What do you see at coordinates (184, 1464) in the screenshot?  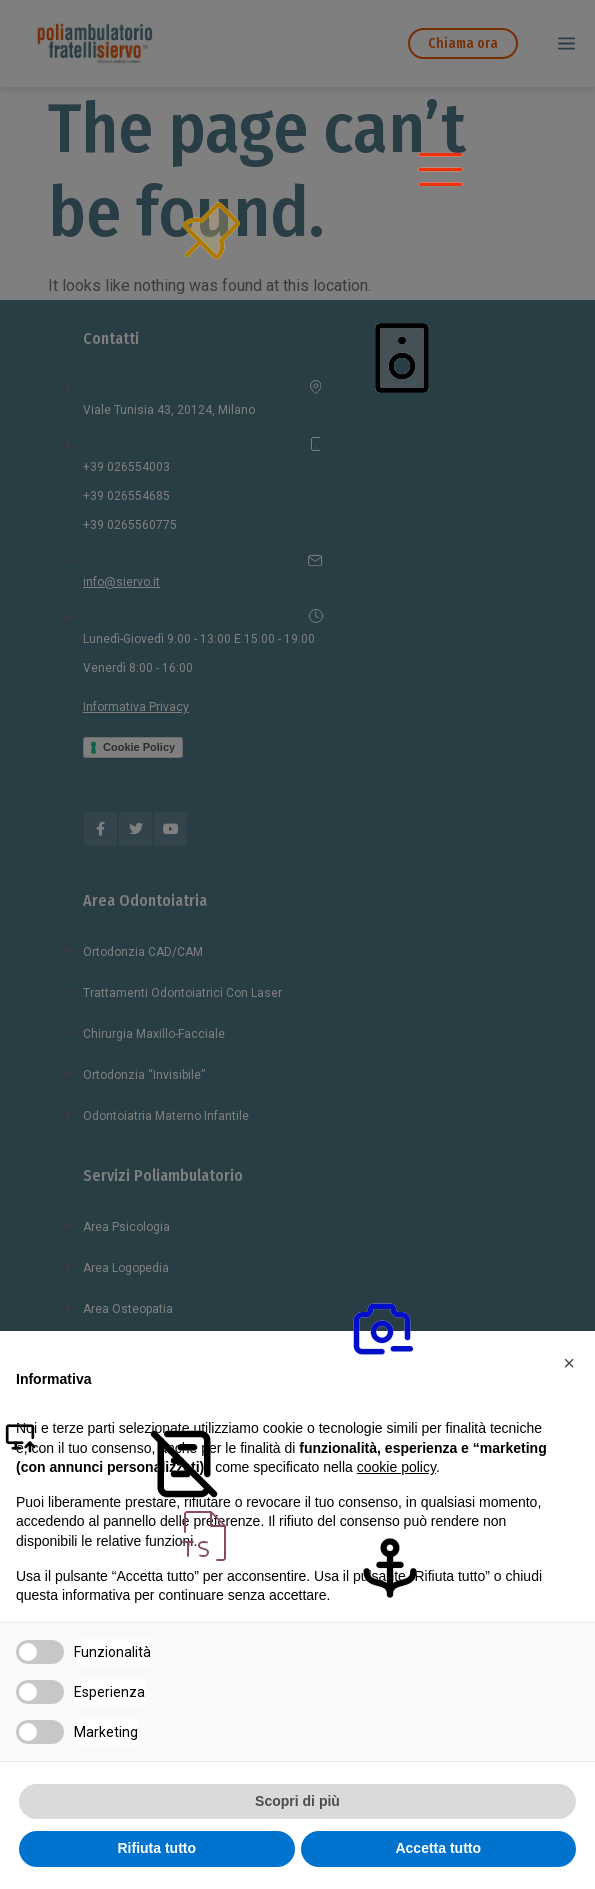 I see `notes feature disabled` at bounding box center [184, 1464].